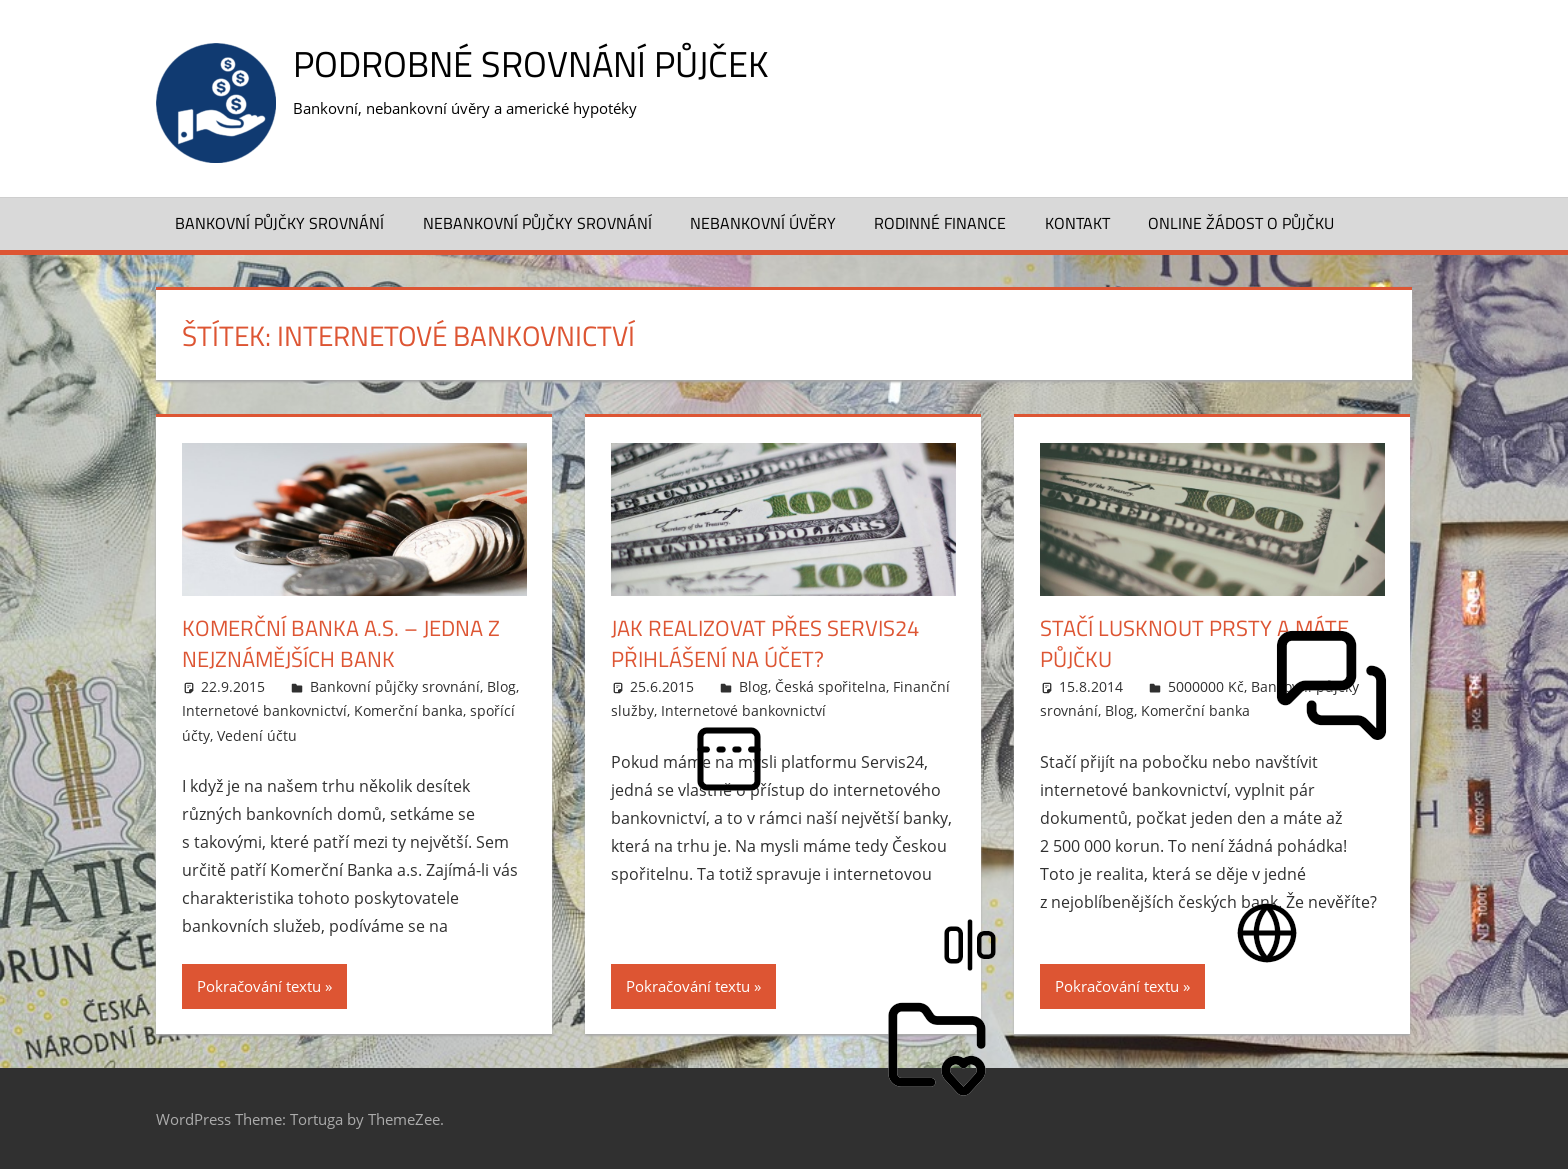  I want to click on center align elements horizontally, so click(970, 945).